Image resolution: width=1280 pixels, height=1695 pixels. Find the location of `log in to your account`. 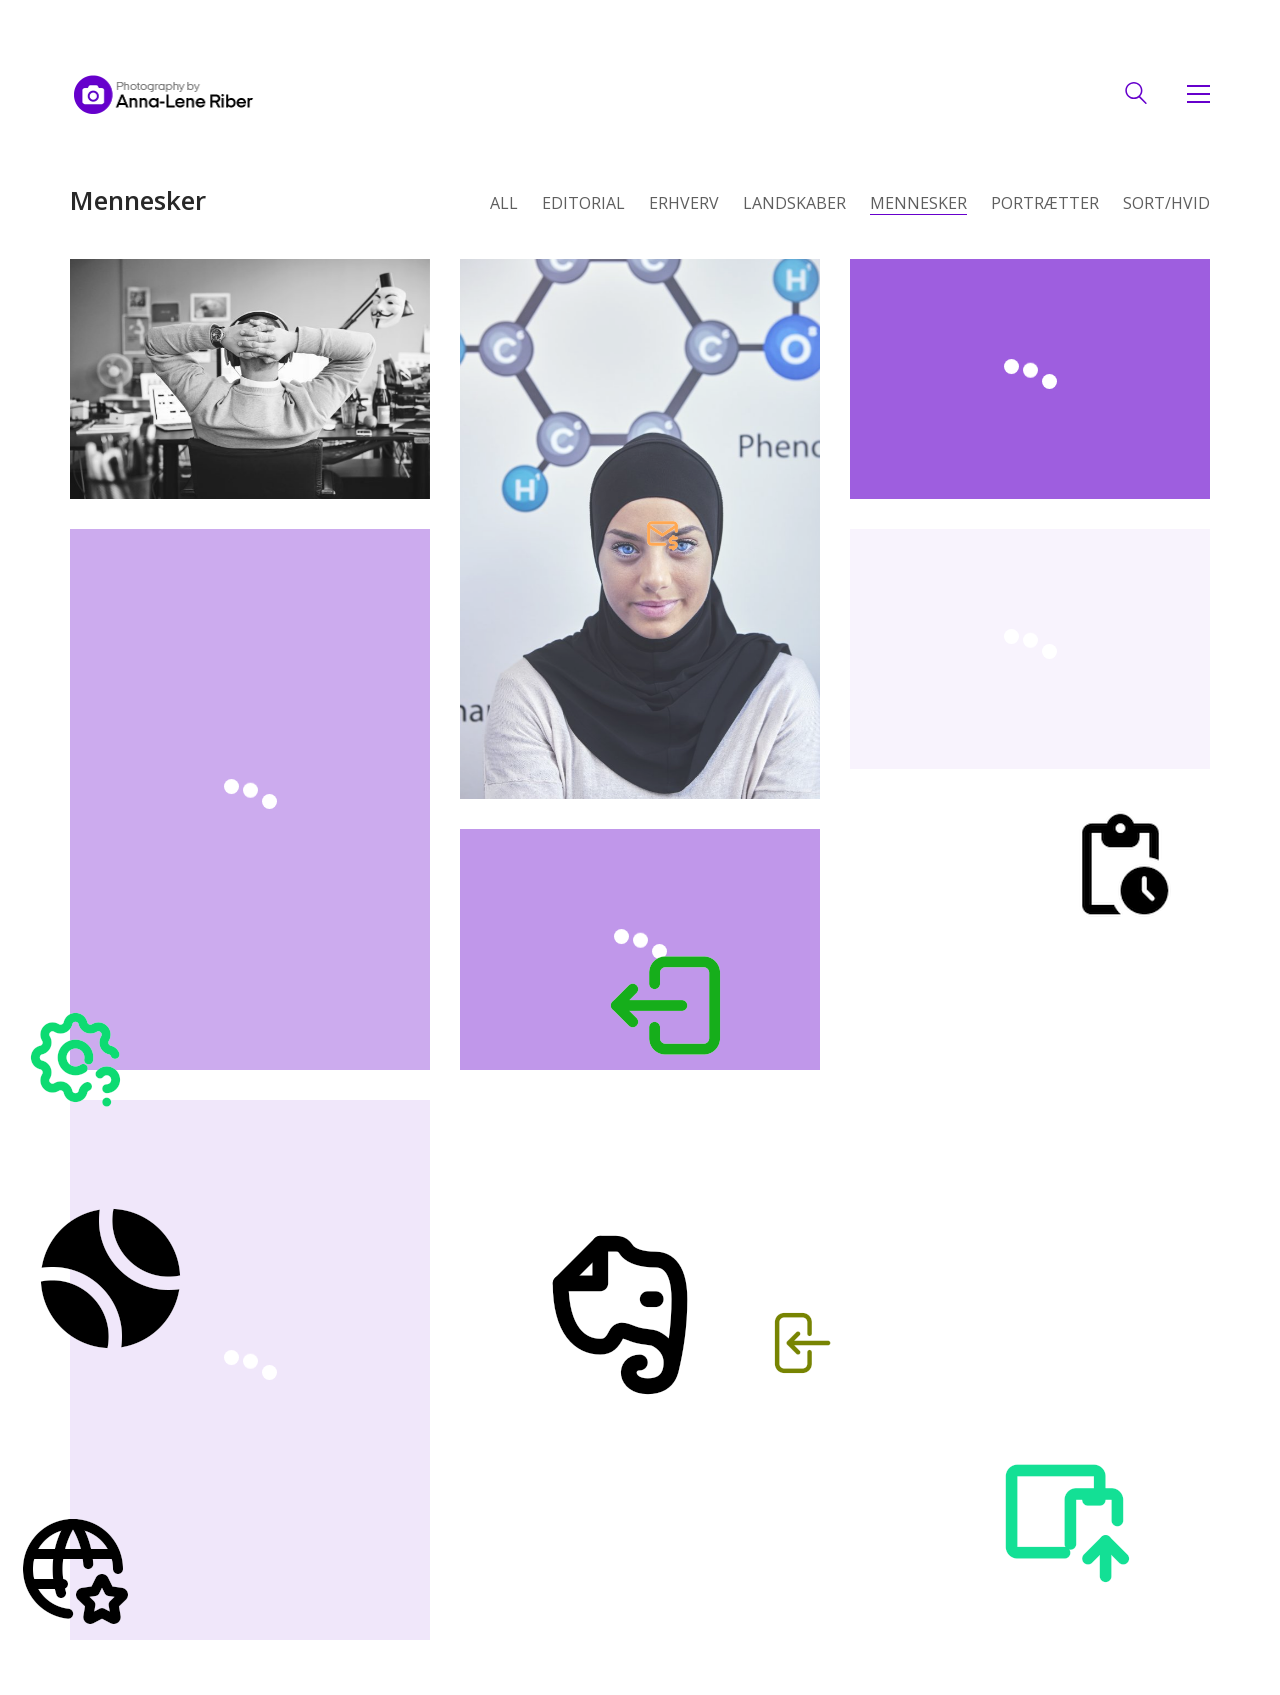

log in to your account is located at coordinates (798, 1343).